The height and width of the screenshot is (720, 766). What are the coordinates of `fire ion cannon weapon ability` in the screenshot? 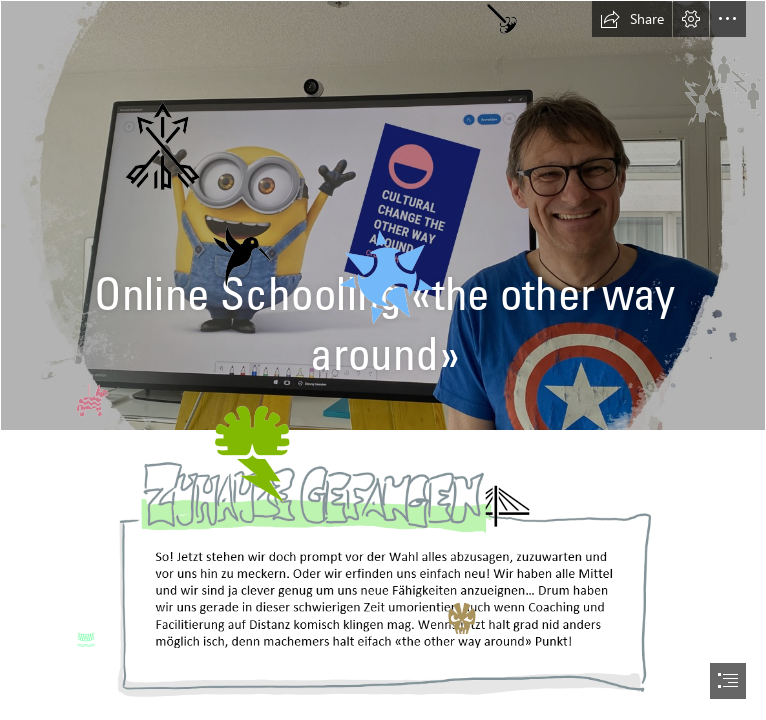 It's located at (502, 19).